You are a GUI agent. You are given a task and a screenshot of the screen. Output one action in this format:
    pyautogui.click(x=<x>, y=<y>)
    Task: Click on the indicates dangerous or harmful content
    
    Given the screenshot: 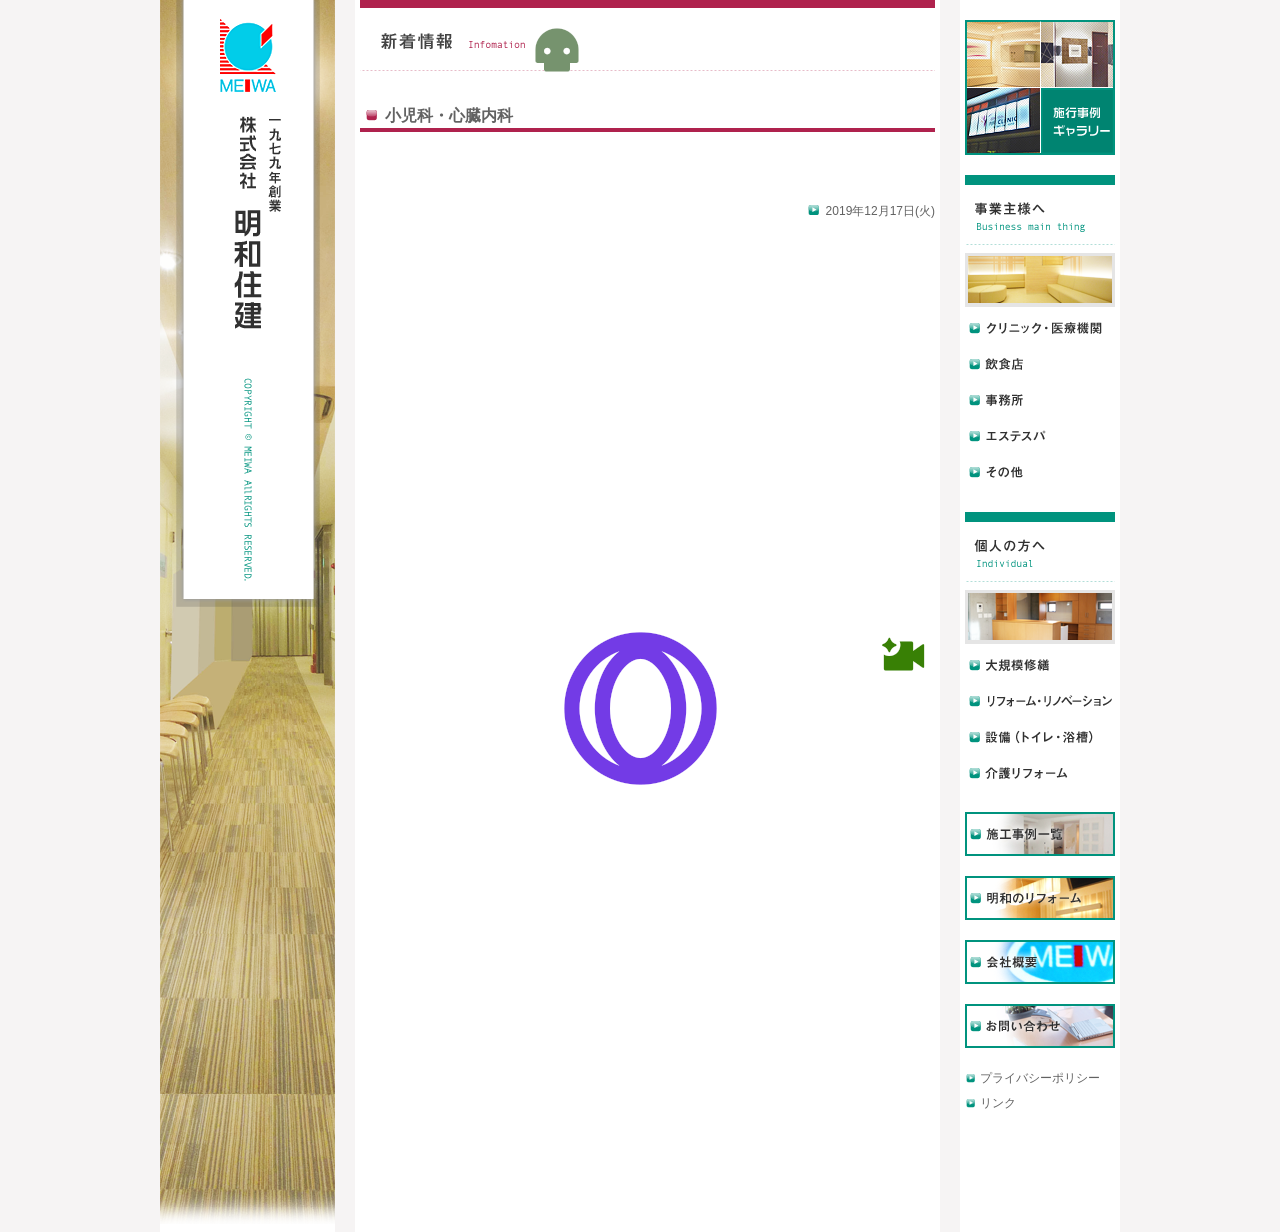 What is the action you would take?
    pyautogui.click(x=557, y=50)
    